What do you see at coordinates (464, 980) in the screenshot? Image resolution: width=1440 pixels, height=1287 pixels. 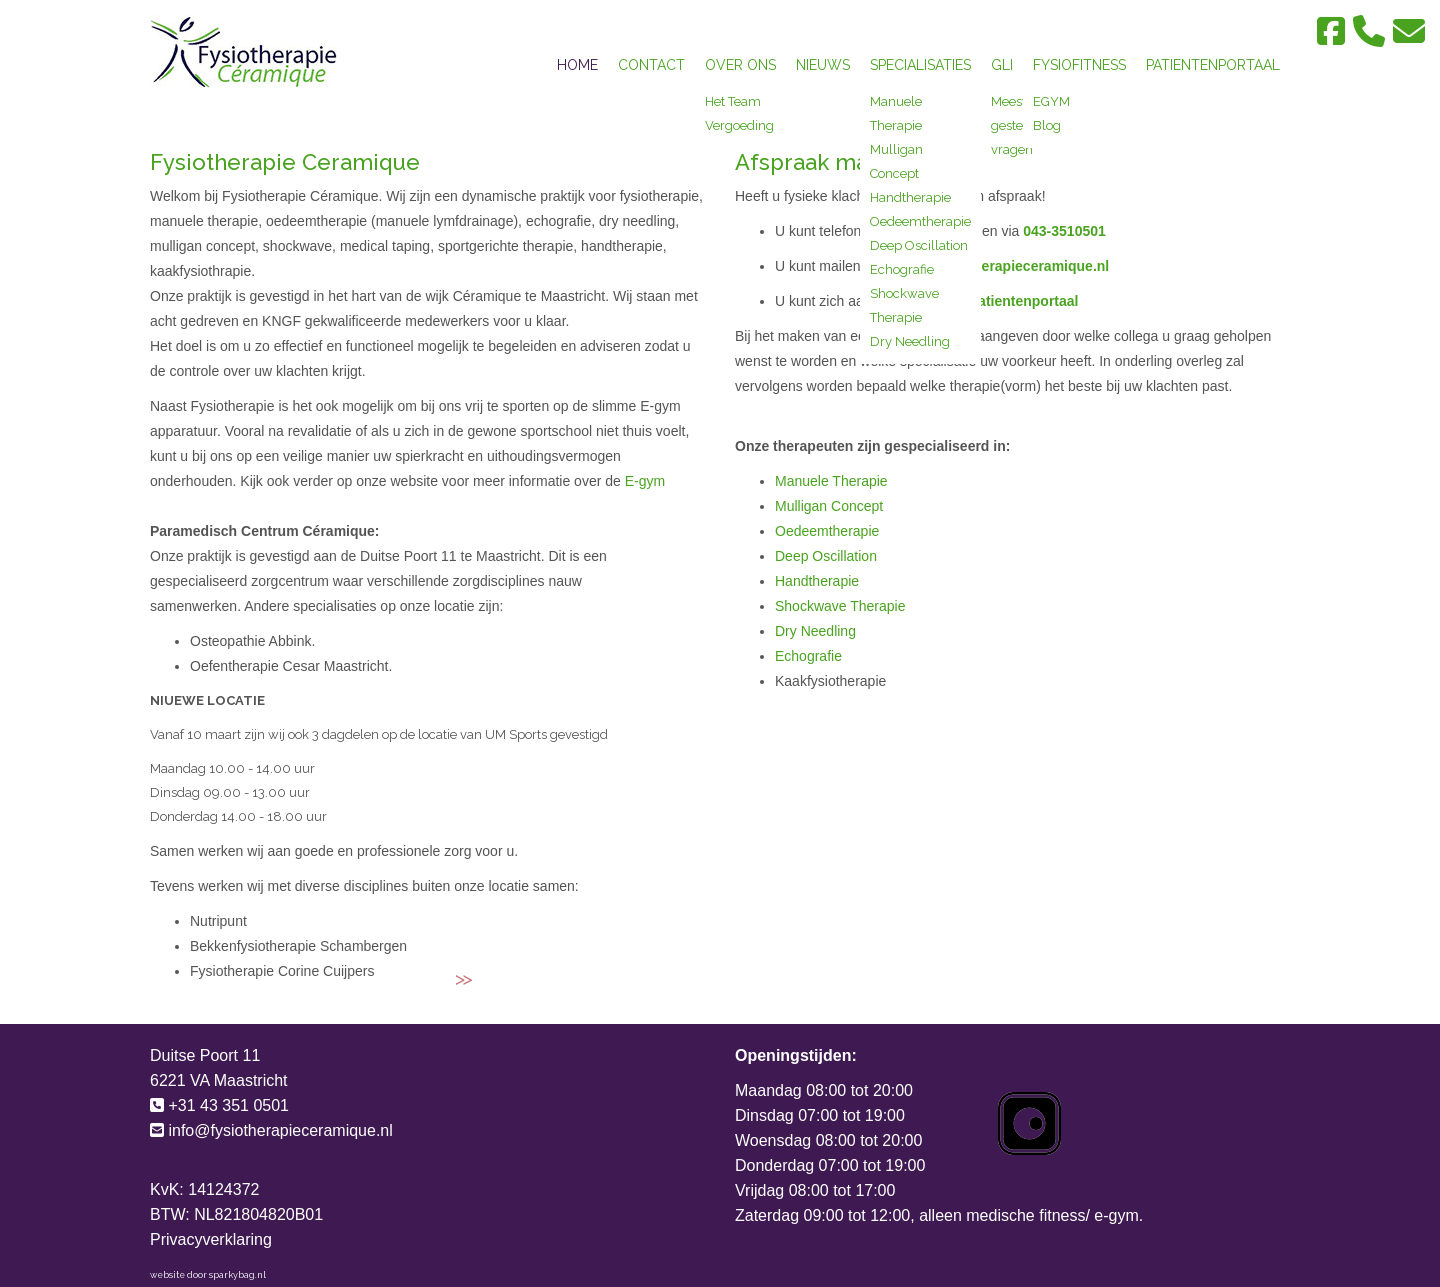 I see `cobalt app or service logo` at bounding box center [464, 980].